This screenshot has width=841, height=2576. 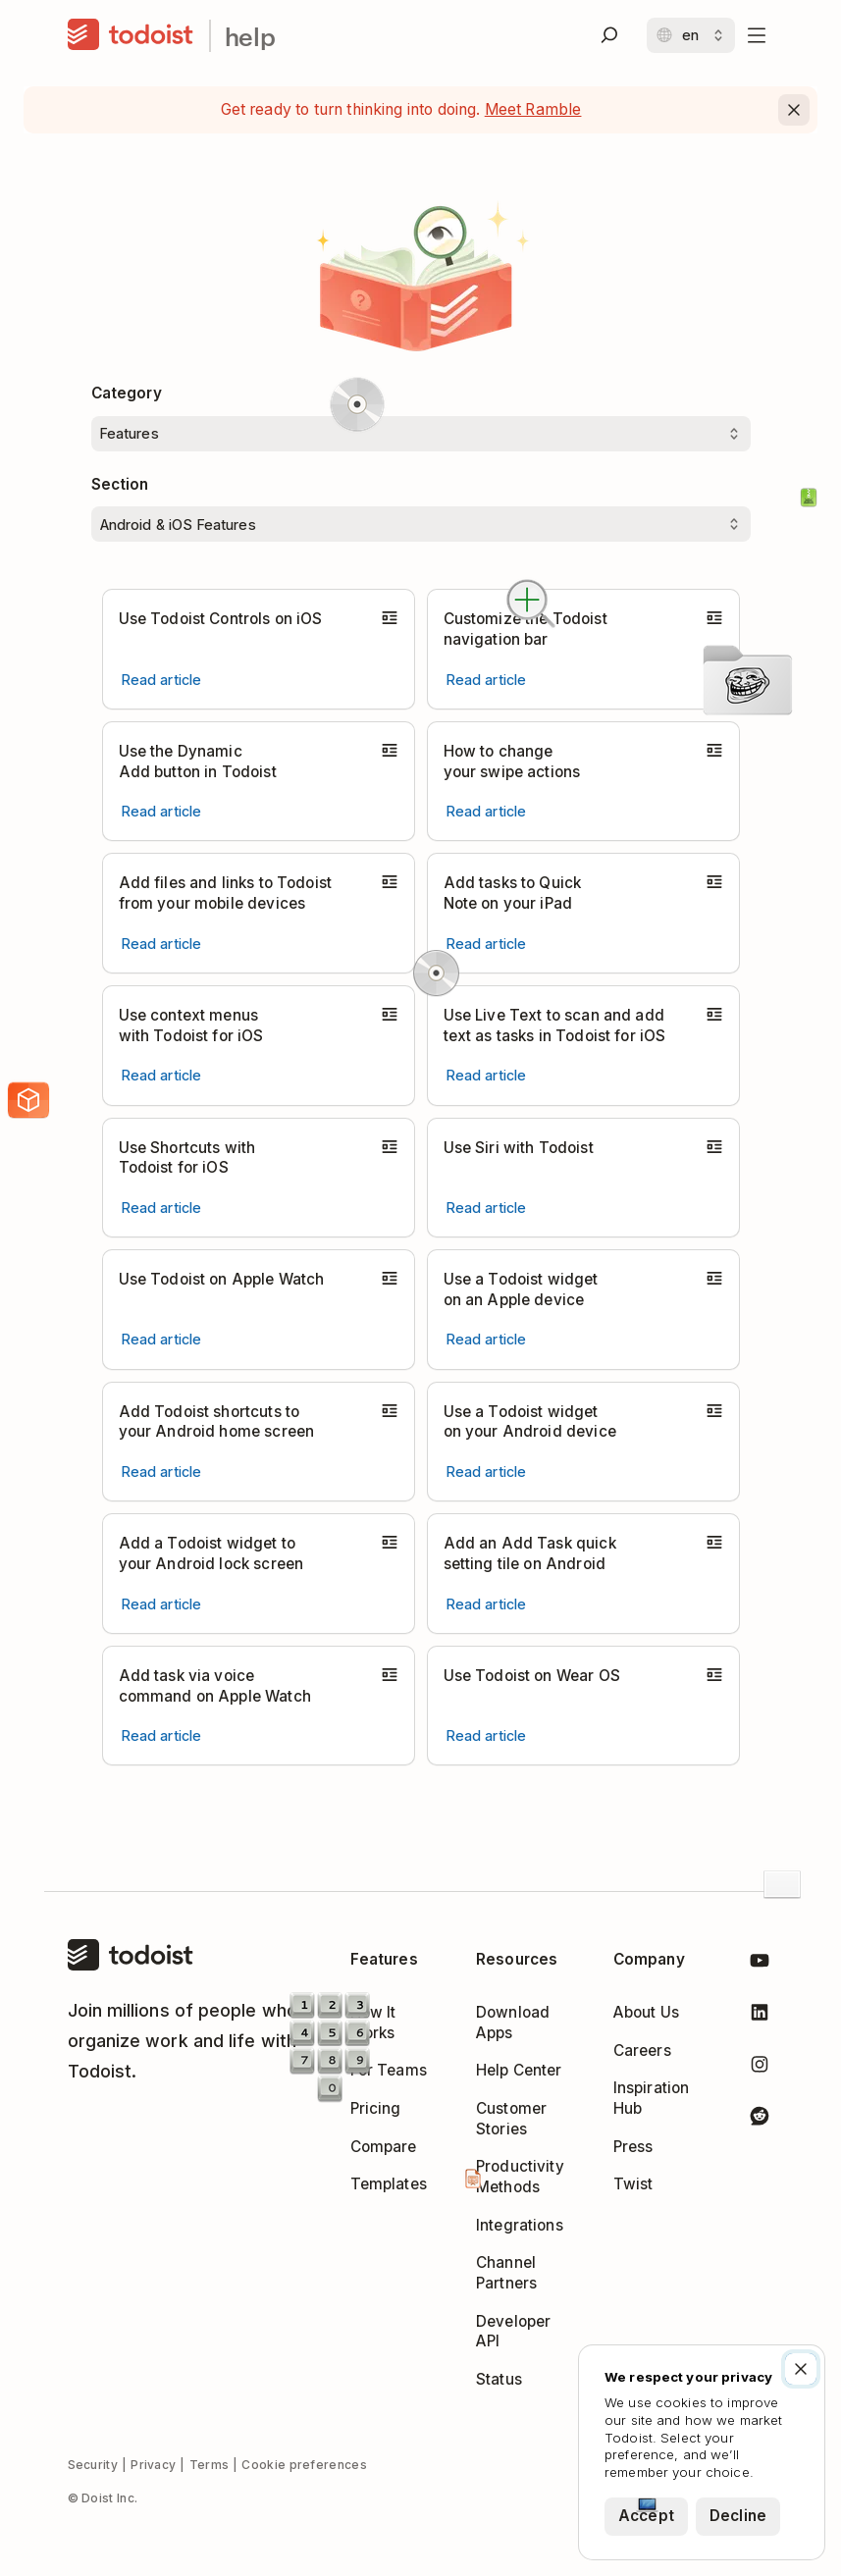 What do you see at coordinates (747, 682) in the screenshot?
I see `open your meme collection folder` at bounding box center [747, 682].